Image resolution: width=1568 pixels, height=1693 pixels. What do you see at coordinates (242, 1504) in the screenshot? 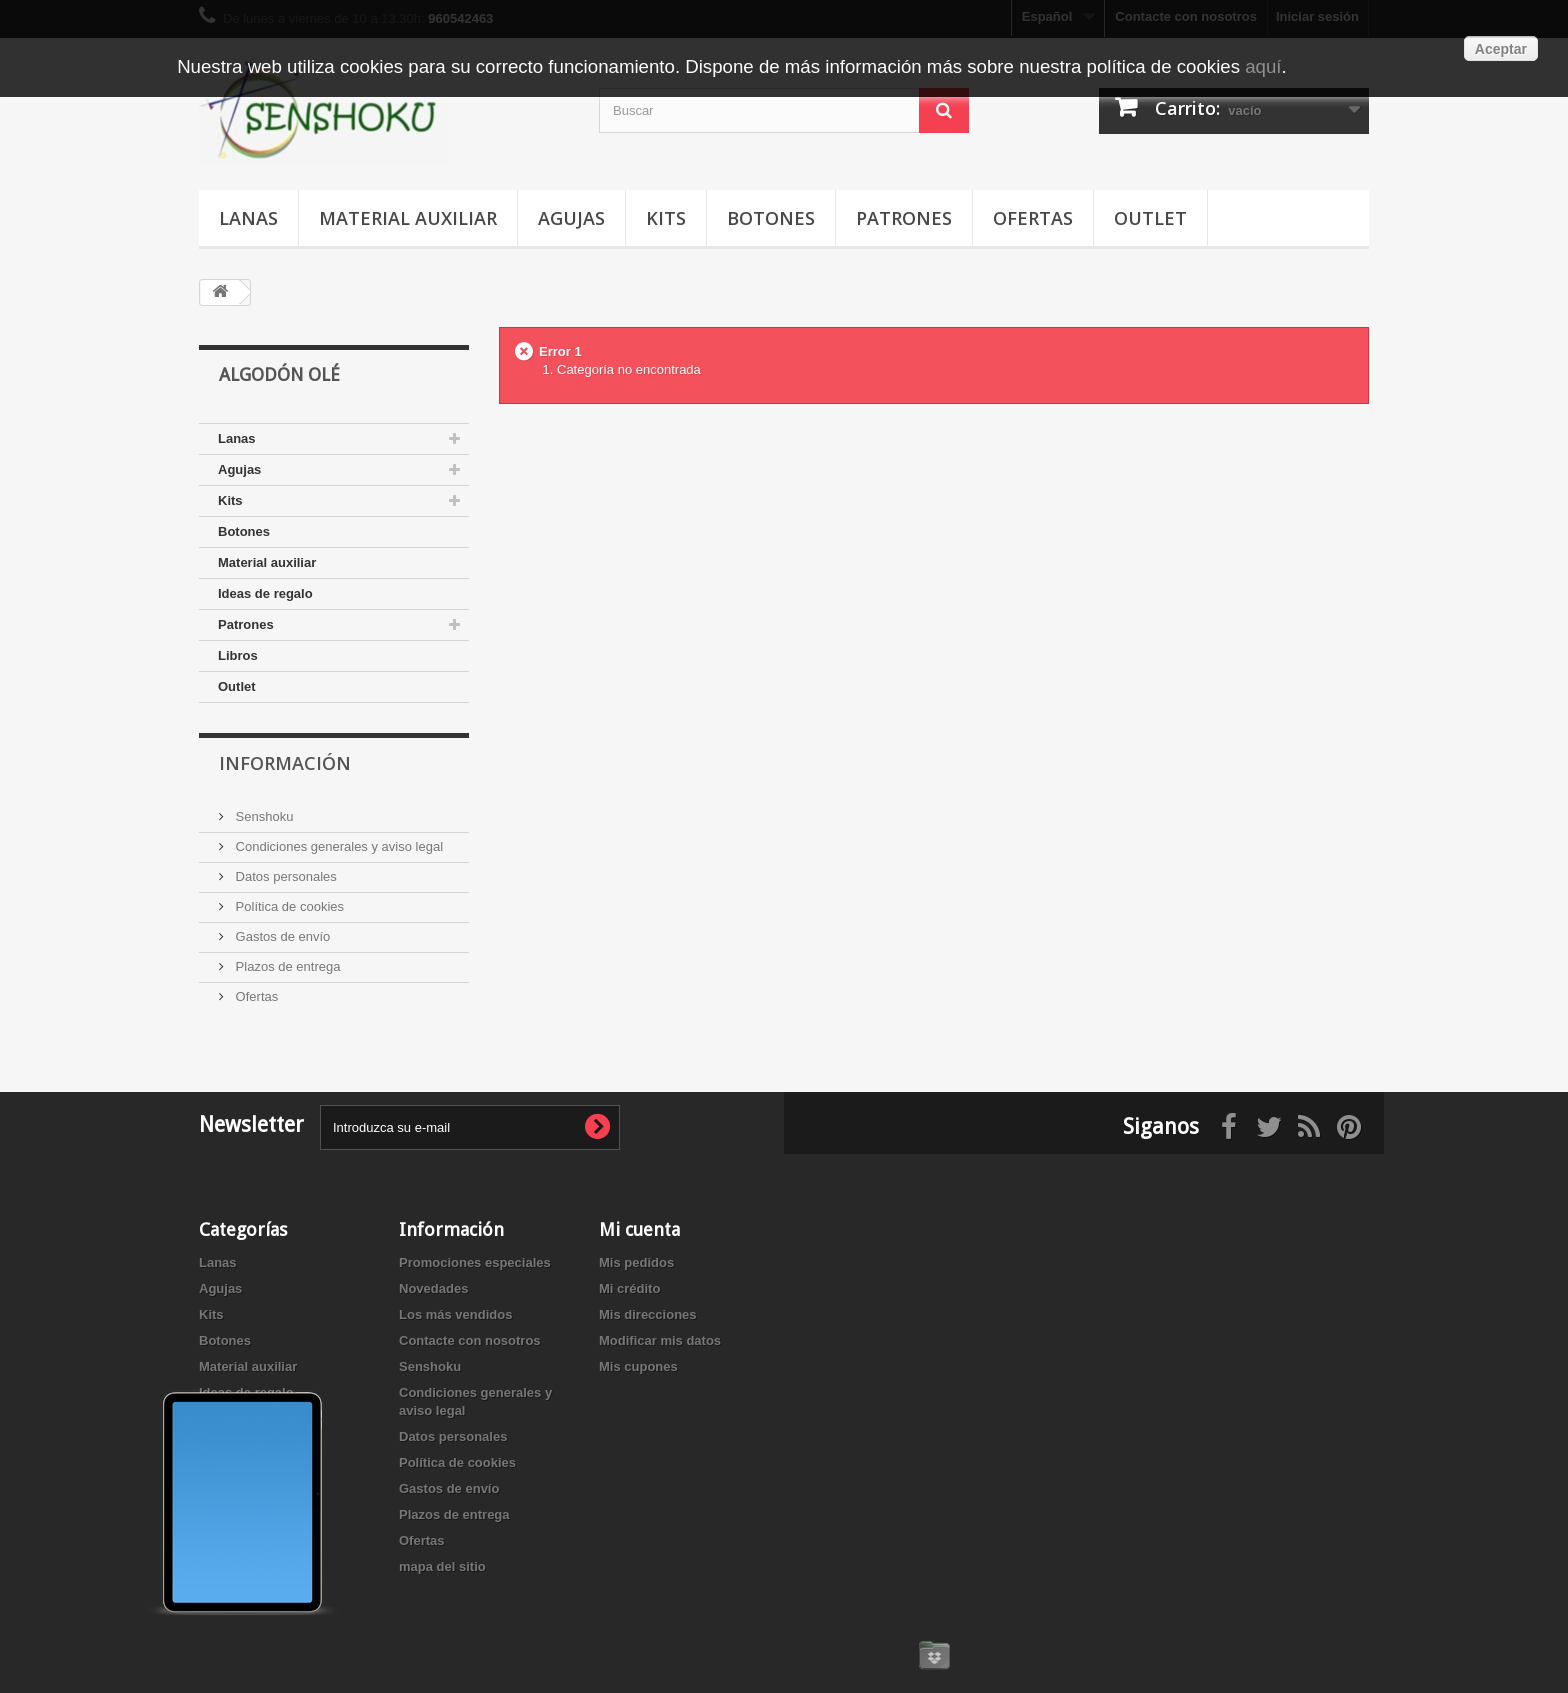
I see `iPad Air M2 device icon` at bounding box center [242, 1504].